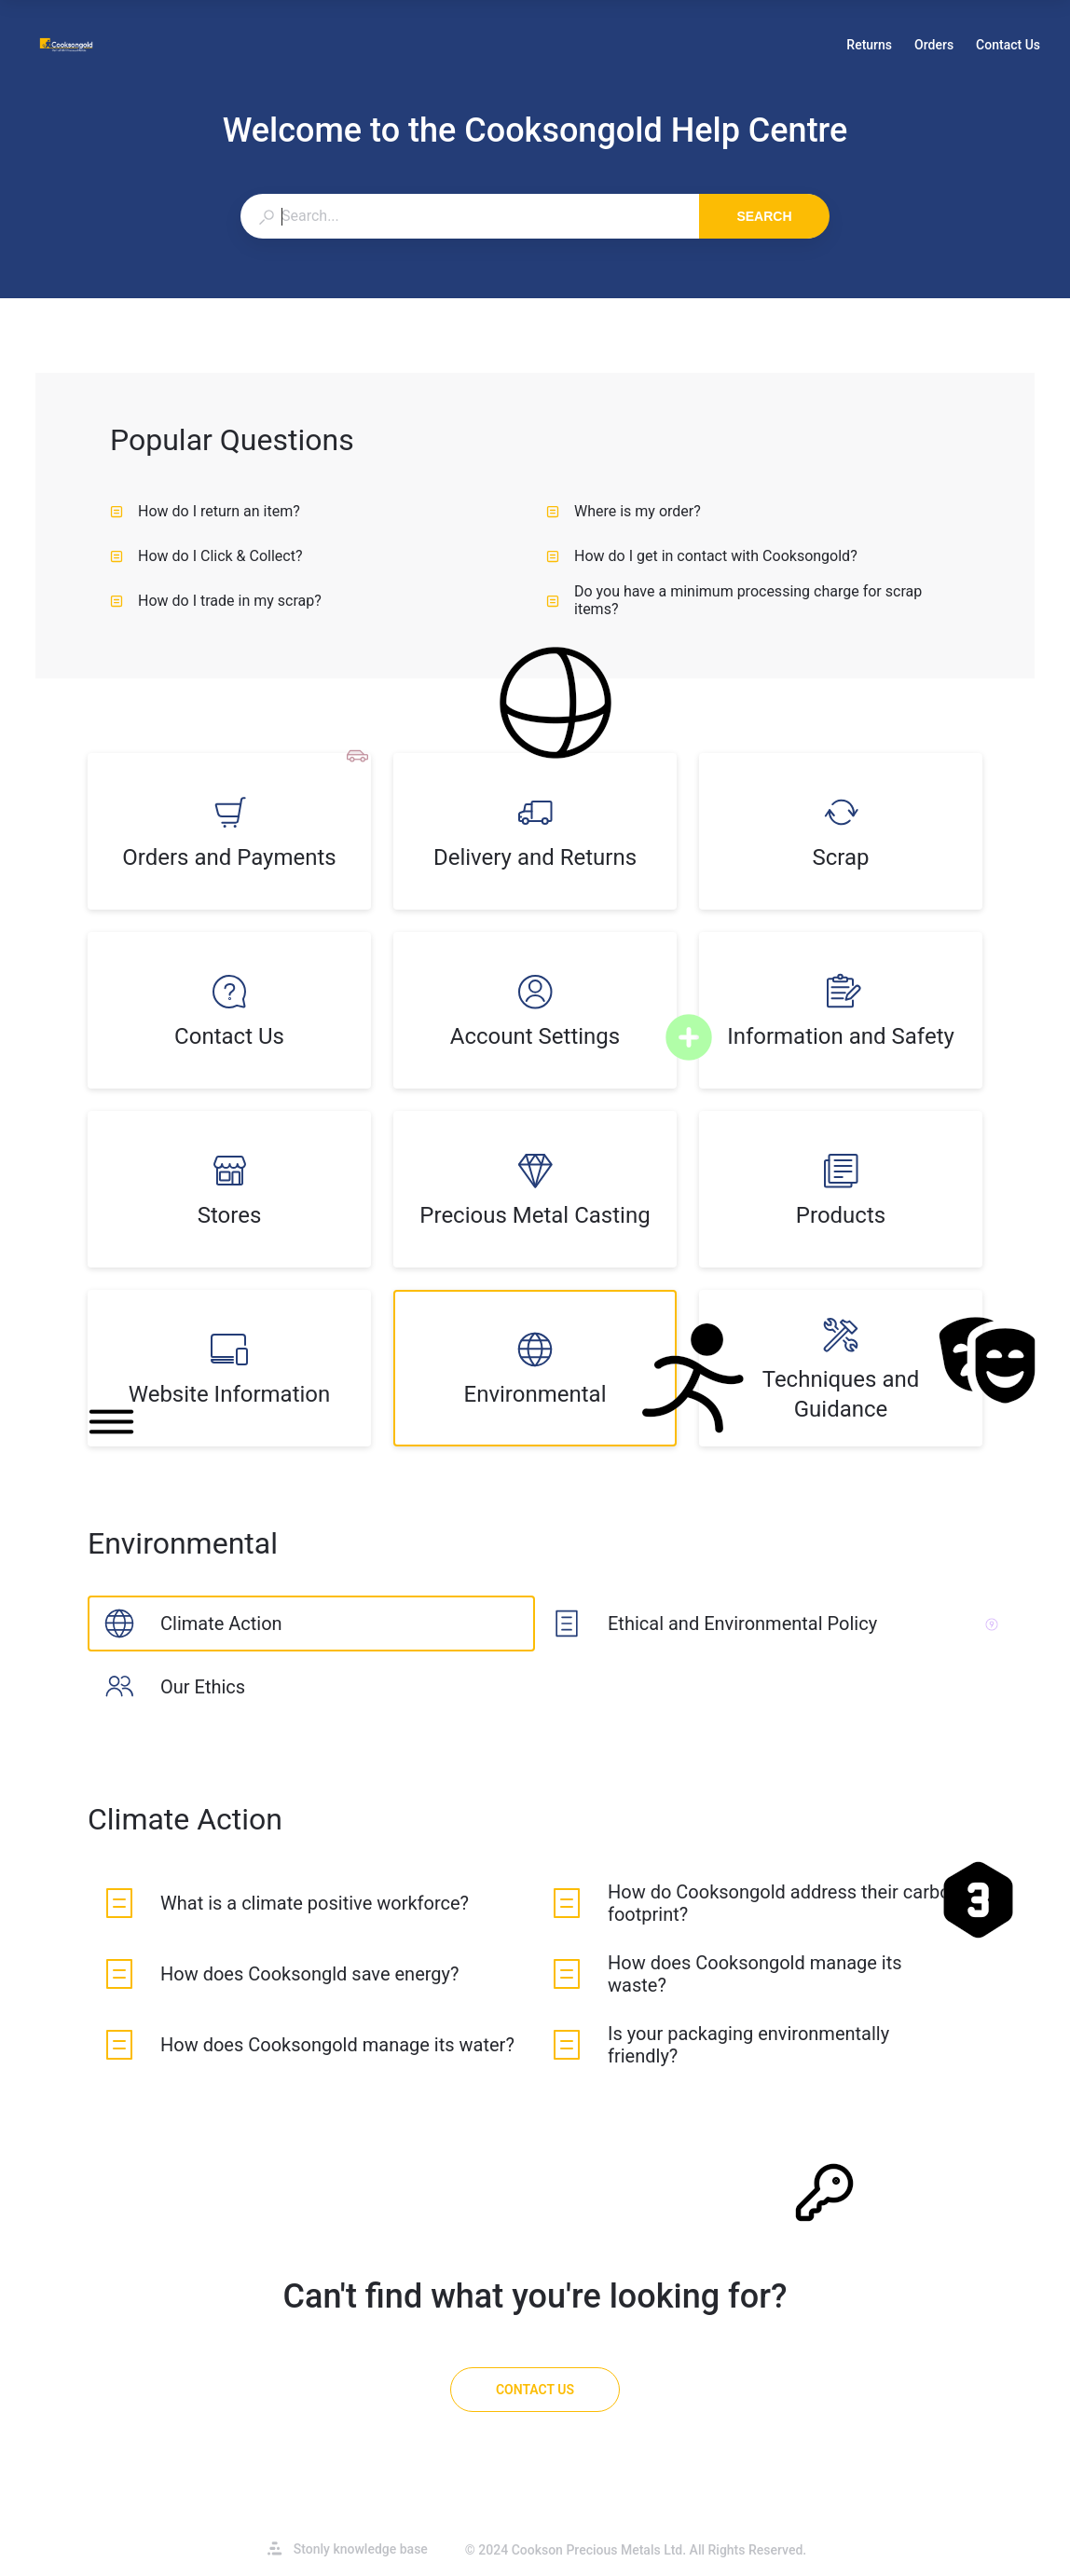 This screenshot has height=2576, width=1070. What do you see at coordinates (824, 2192) in the screenshot?
I see `access account security settings` at bounding box center [824, 2192].